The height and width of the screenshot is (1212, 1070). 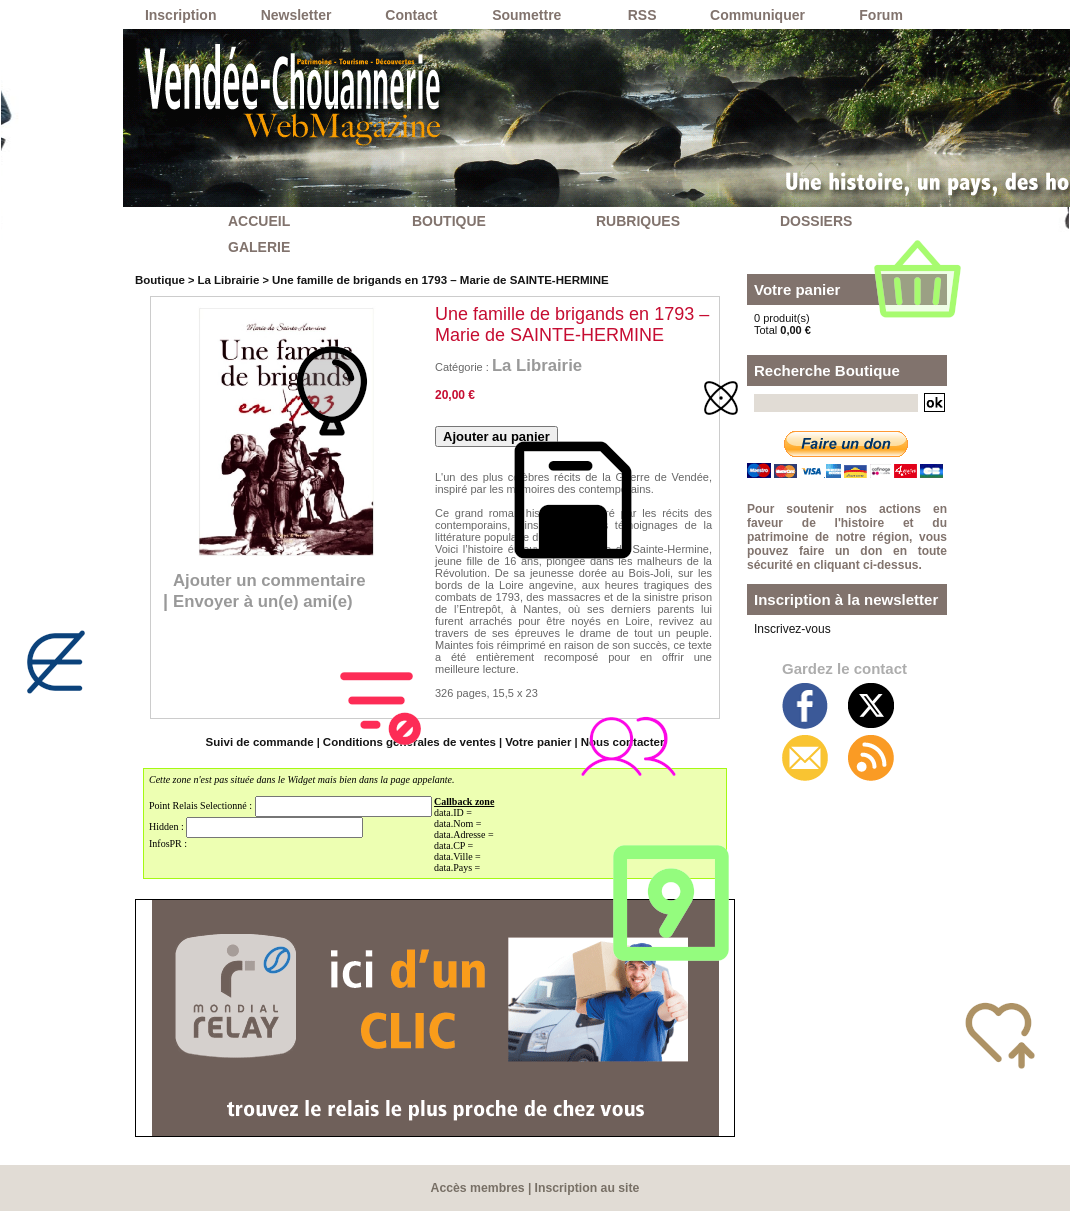 What do you see at coordinates (671, 903) in the screenshot?
I see `select the number nine` at bounding box center [671, 903].